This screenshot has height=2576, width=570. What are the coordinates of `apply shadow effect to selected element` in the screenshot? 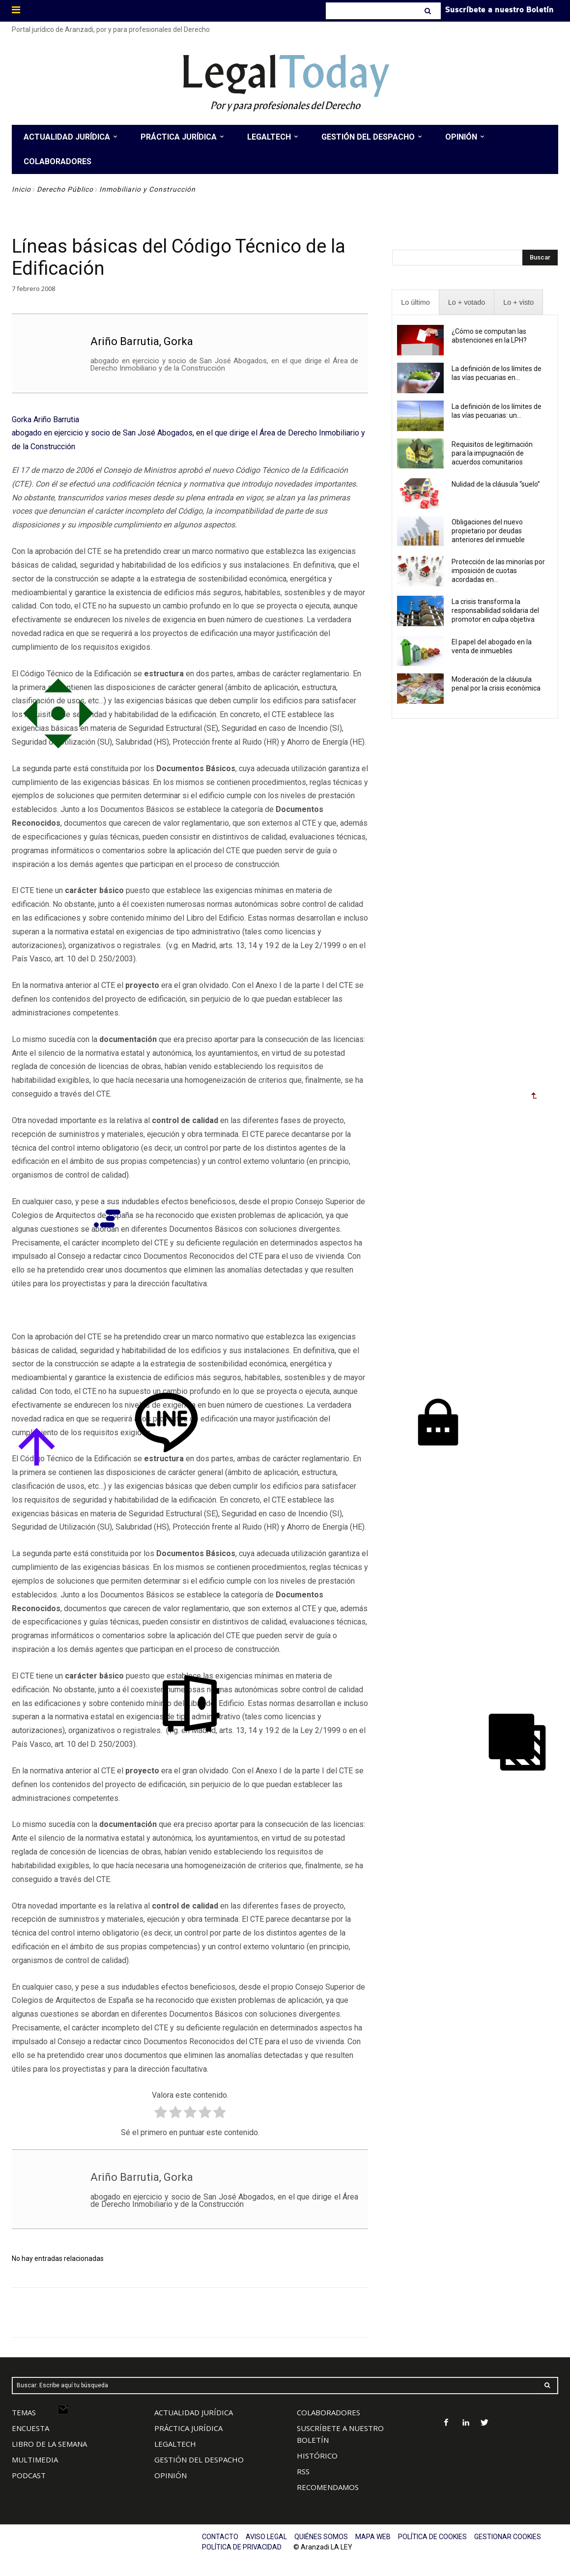 It's located at (517, 1742).